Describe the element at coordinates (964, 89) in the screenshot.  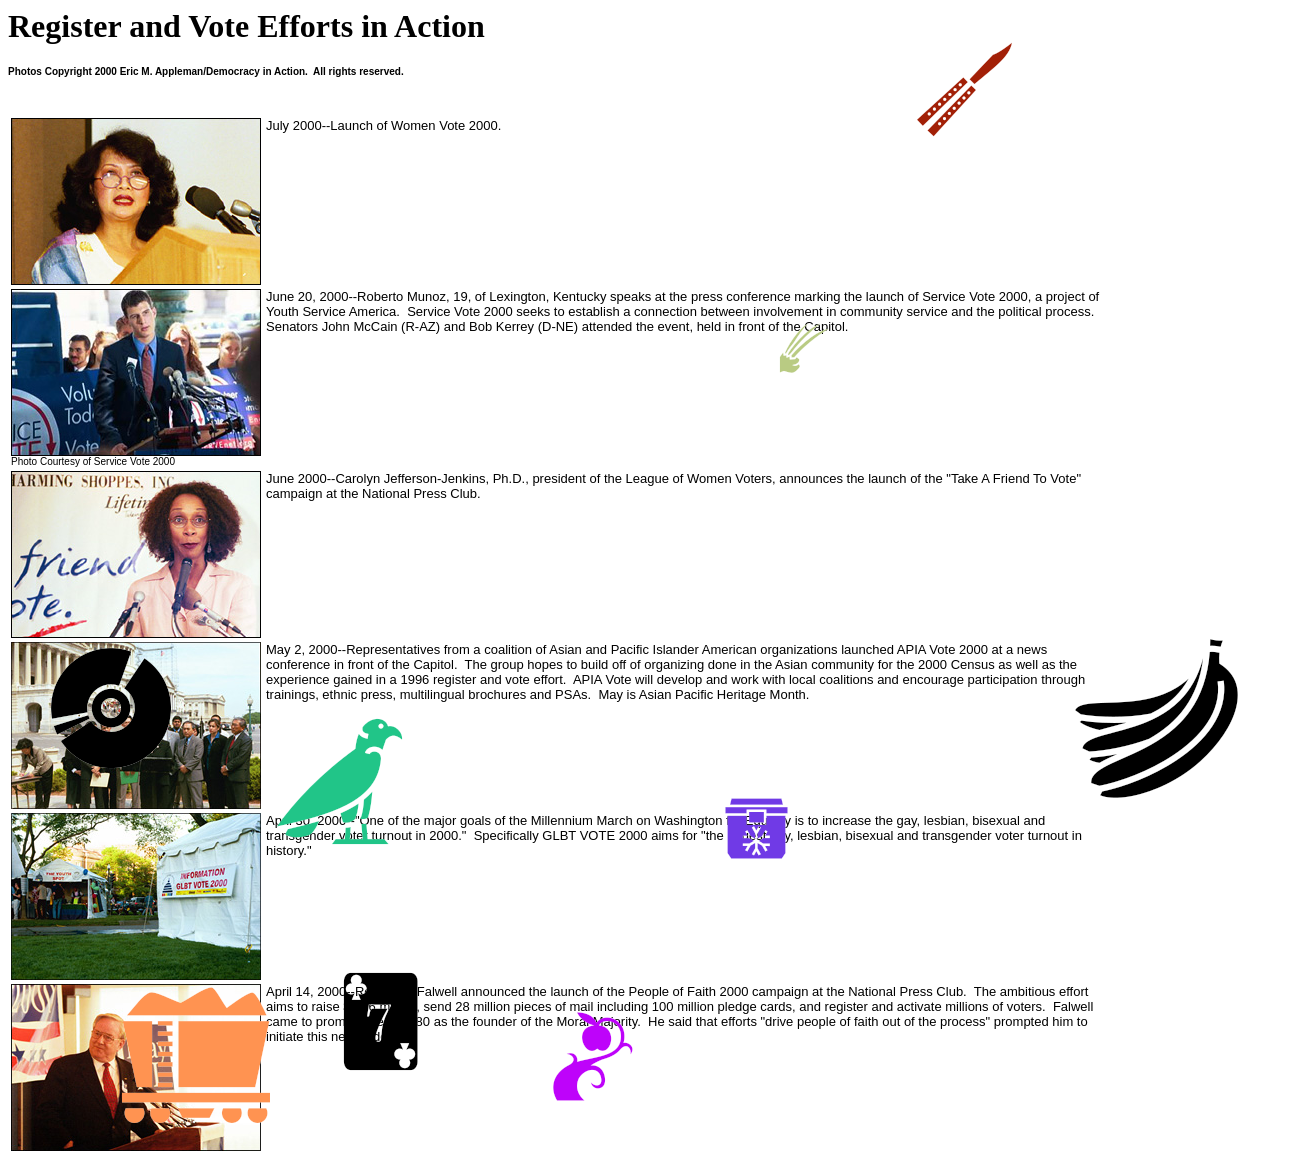
I see `select butterfly knife weapon in game inventory` at that location.